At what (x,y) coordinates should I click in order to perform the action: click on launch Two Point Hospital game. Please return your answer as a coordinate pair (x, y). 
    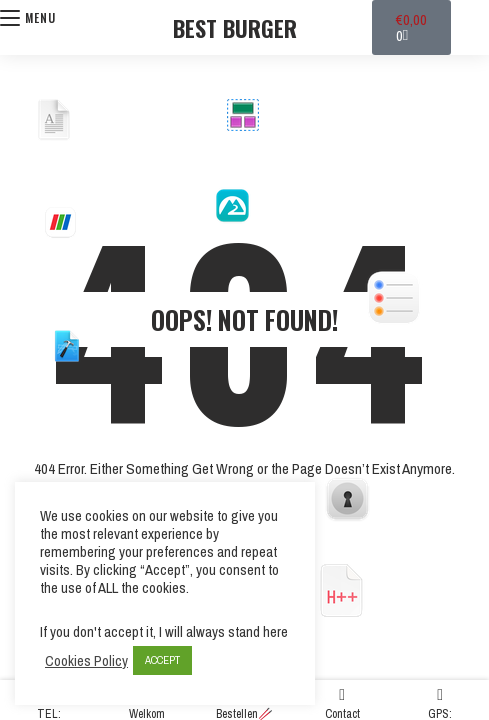
    Looking at the image, I should click on (232, 205).